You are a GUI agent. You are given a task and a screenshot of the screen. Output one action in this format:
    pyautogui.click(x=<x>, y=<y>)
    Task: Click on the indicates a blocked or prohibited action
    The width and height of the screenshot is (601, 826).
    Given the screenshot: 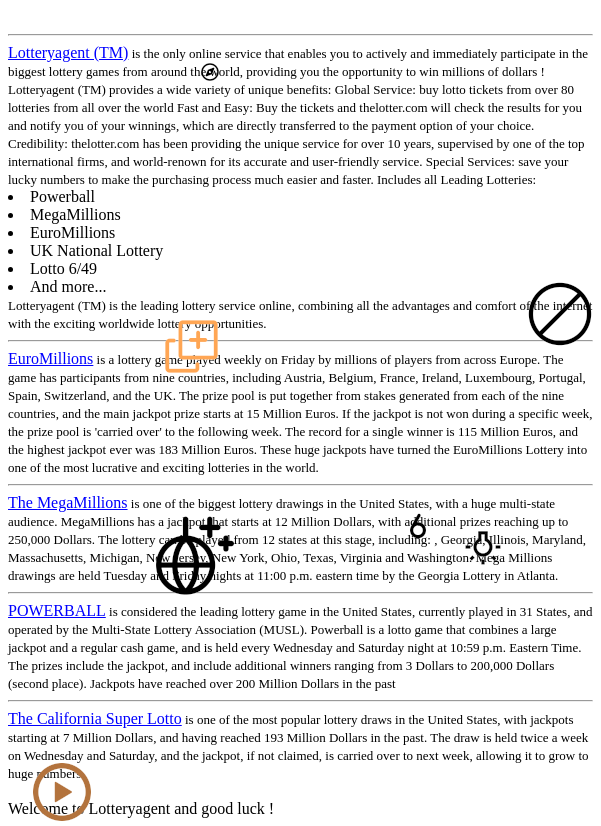 What is the action you would take?
    pyautogui.click(x=560, y=314)
    